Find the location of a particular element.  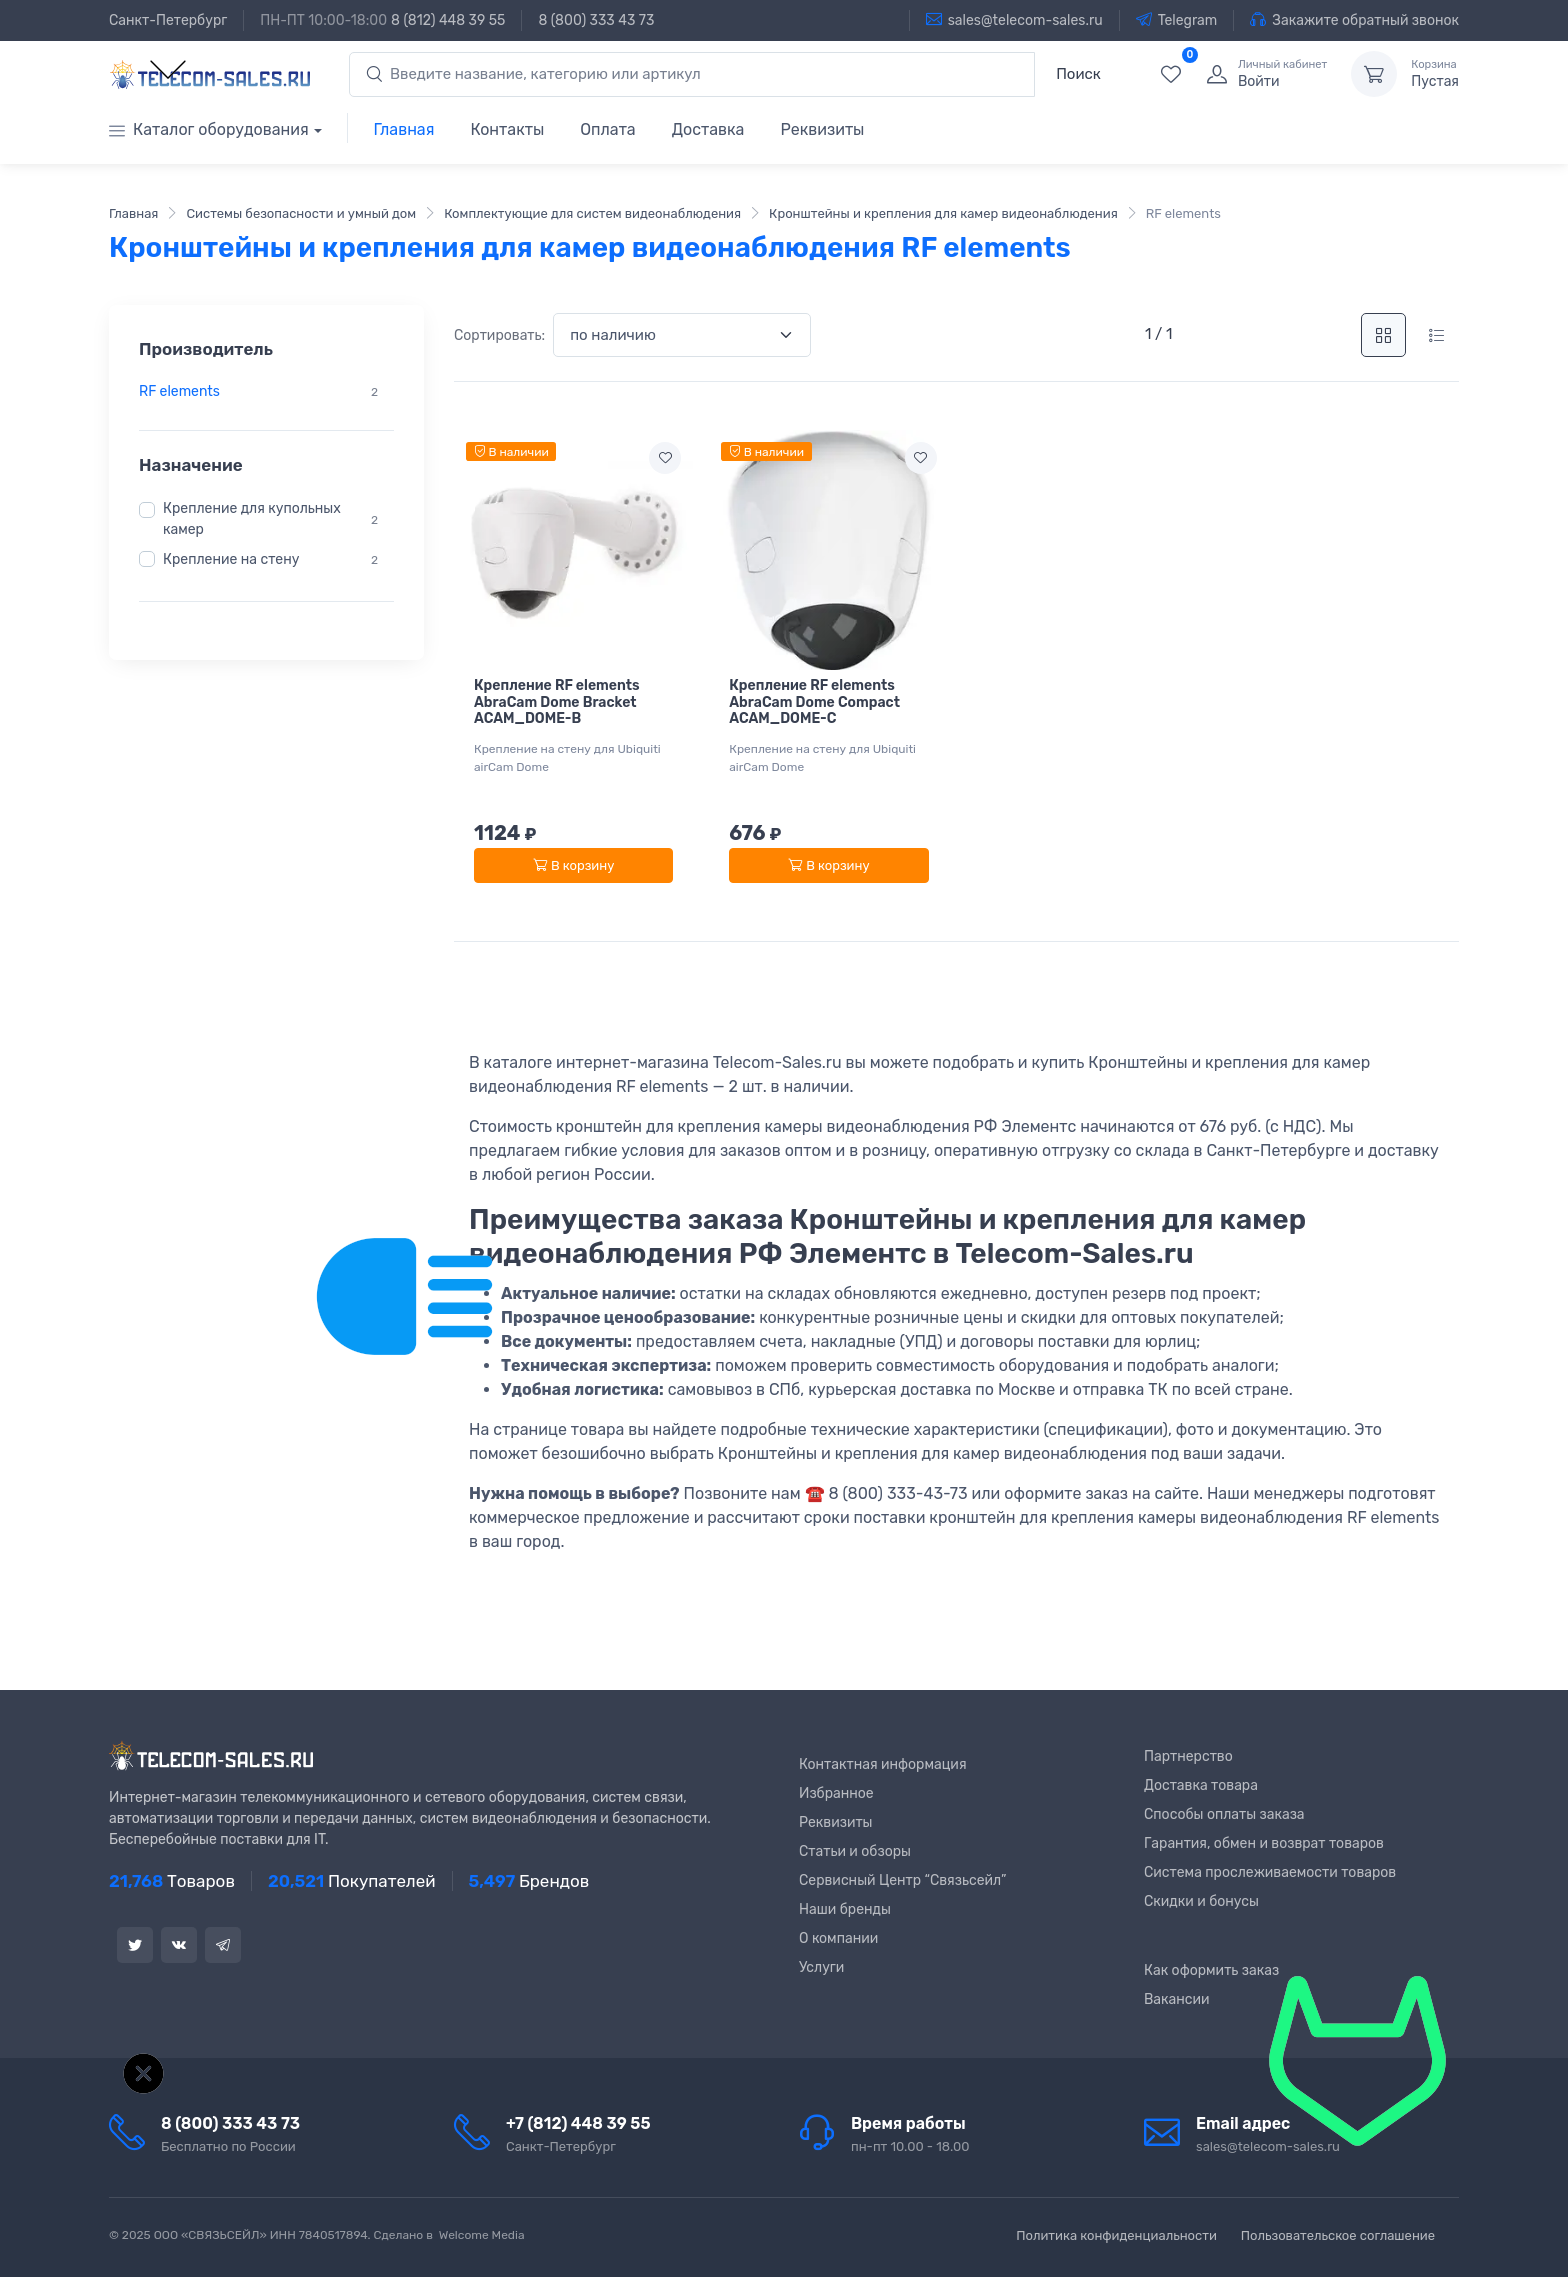

expand a dropdown menu is located at coordinates (168, 68).